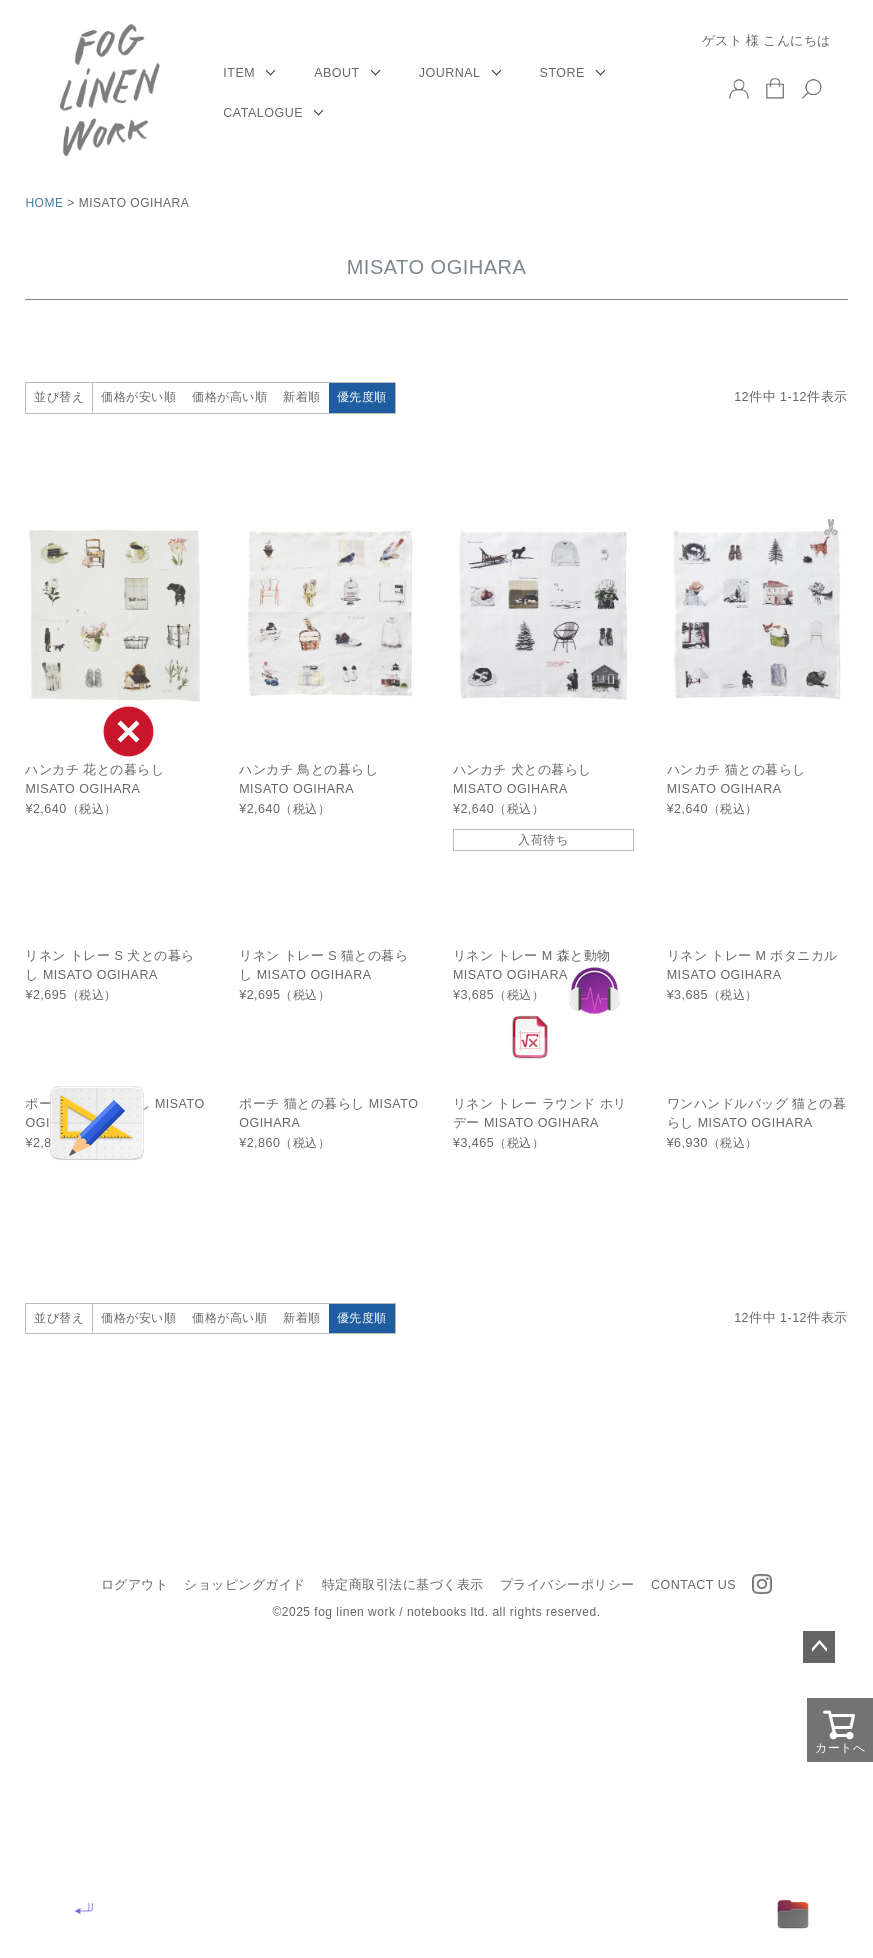 This screenshot has height=1958, width=873. I want to click on audio output device connected, so click(594, 990).